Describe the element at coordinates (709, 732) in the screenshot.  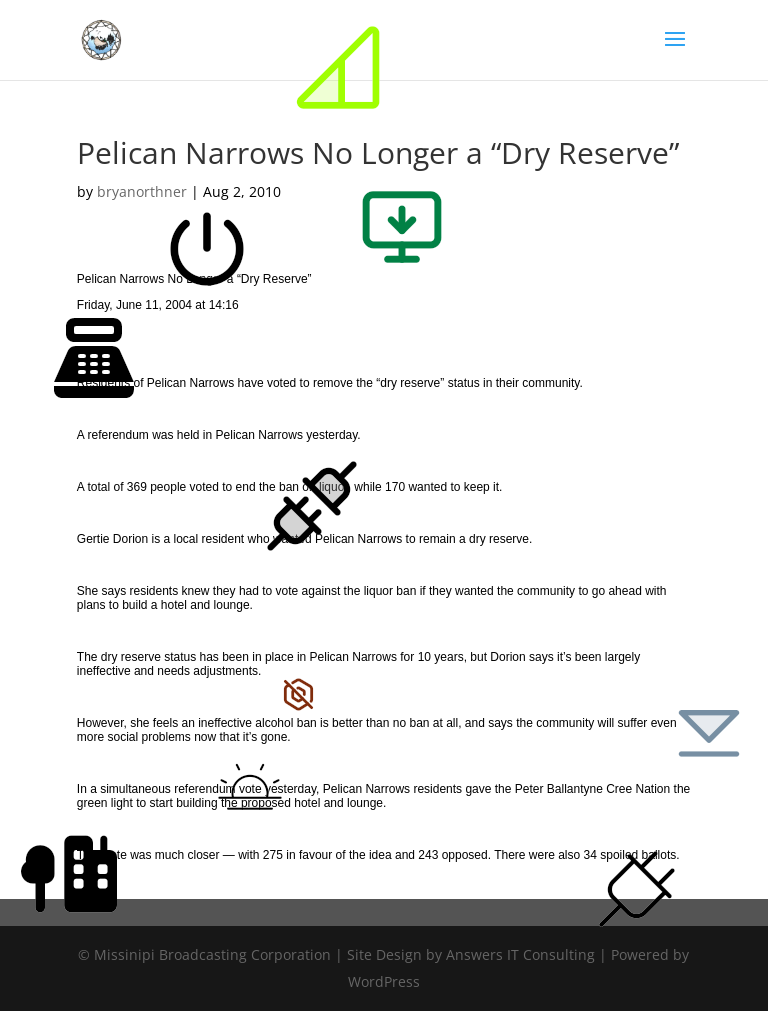
I see `expand content below` at that location.